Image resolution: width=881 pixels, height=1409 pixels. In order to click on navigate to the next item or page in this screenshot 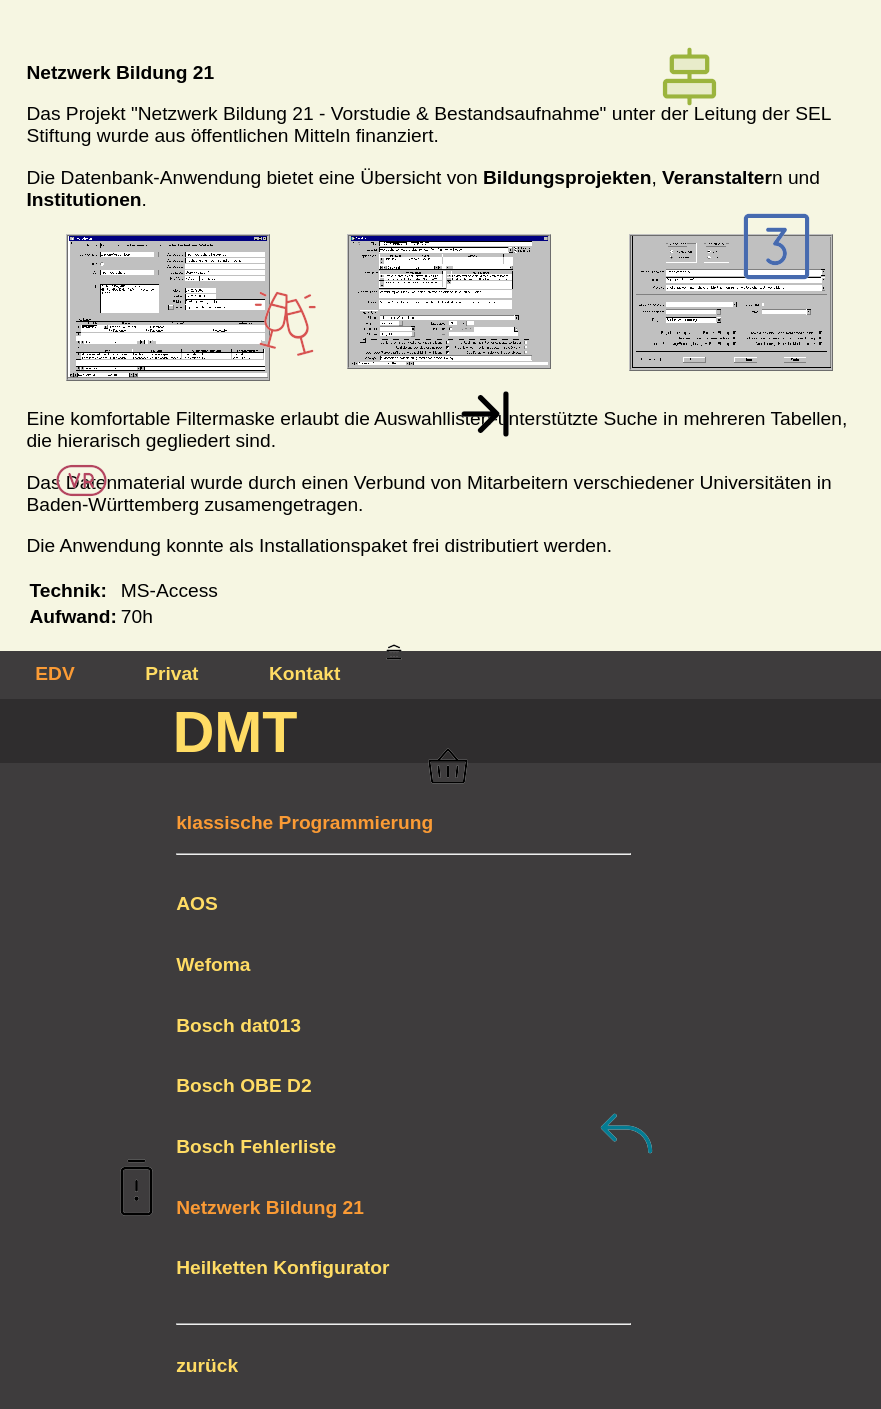, I will do `click(486, 414)`.